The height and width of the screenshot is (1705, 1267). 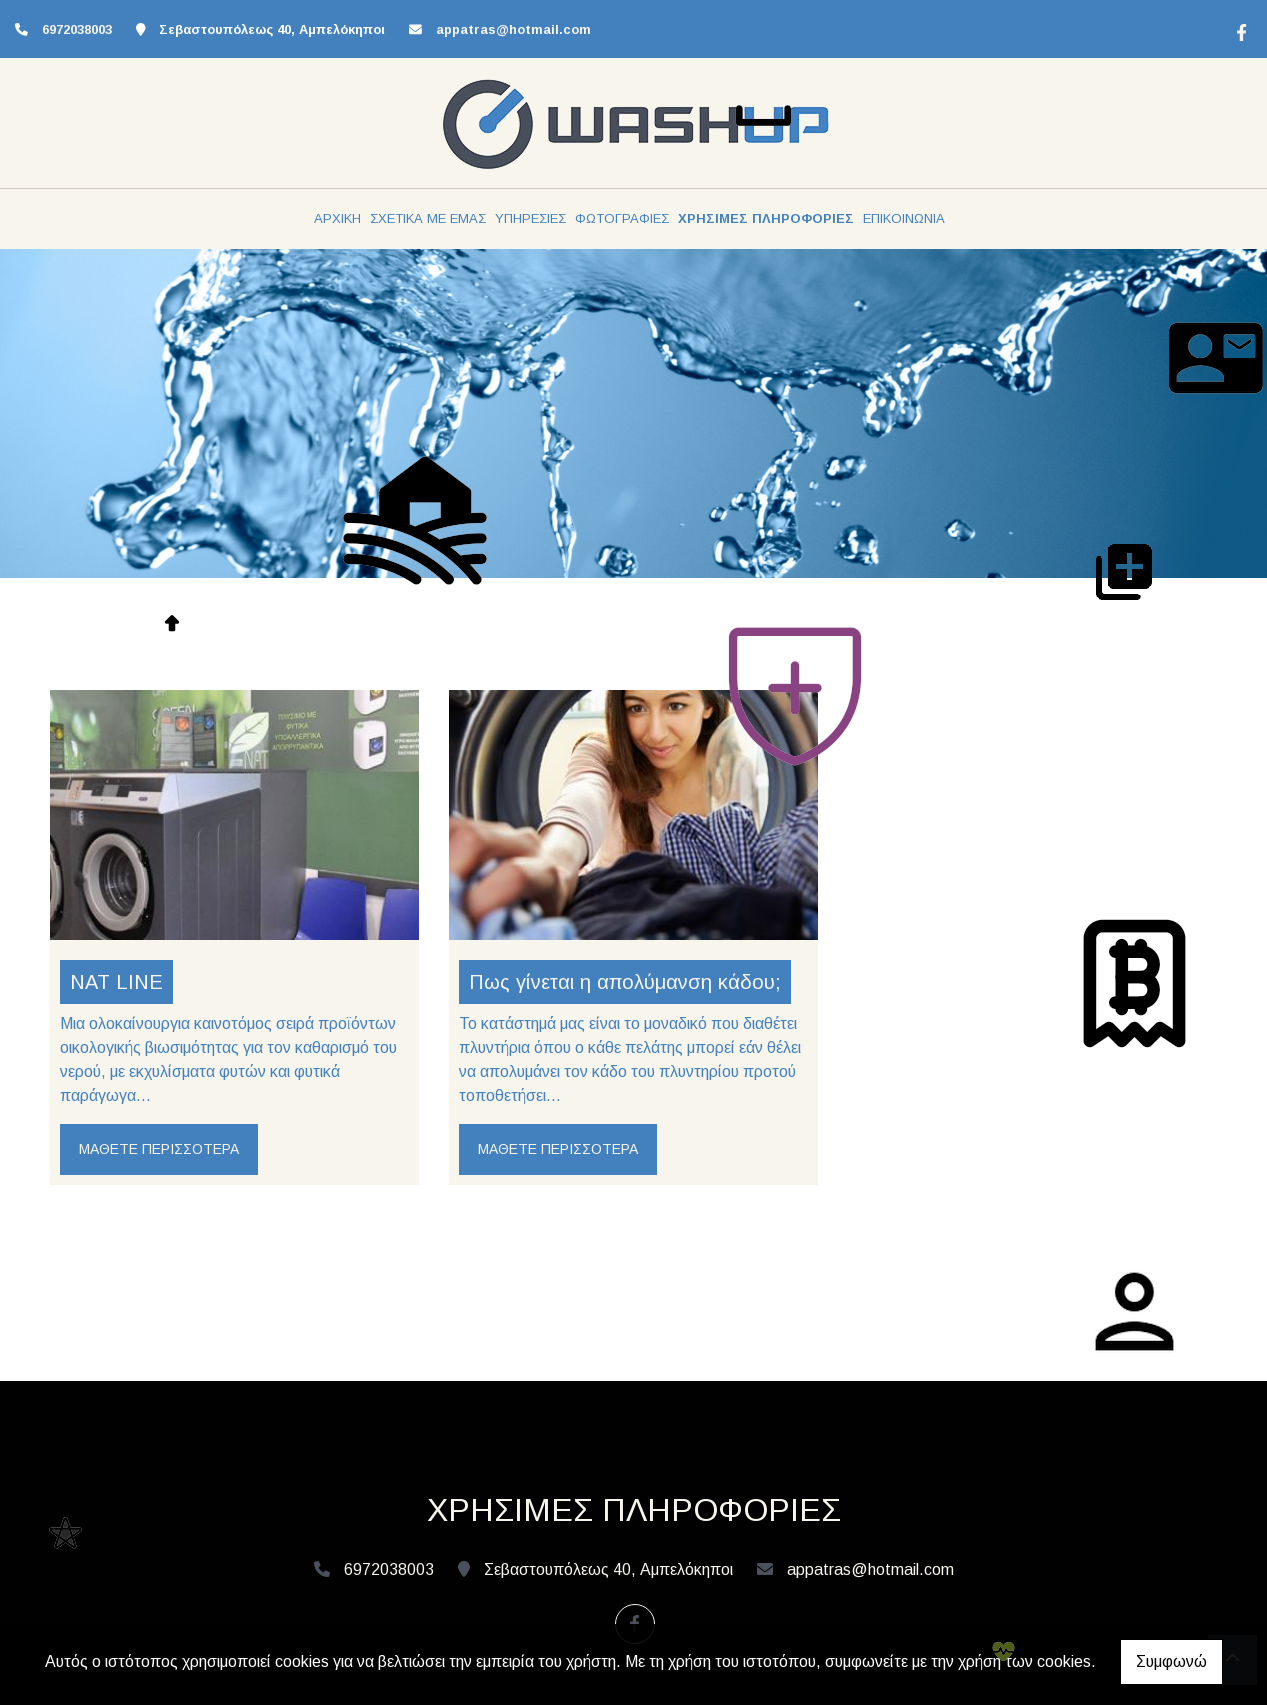 What do you see at coordinates (1134, 1311) in the screenshot?
I see `view your profile` at bounding box center [1134, 1311].